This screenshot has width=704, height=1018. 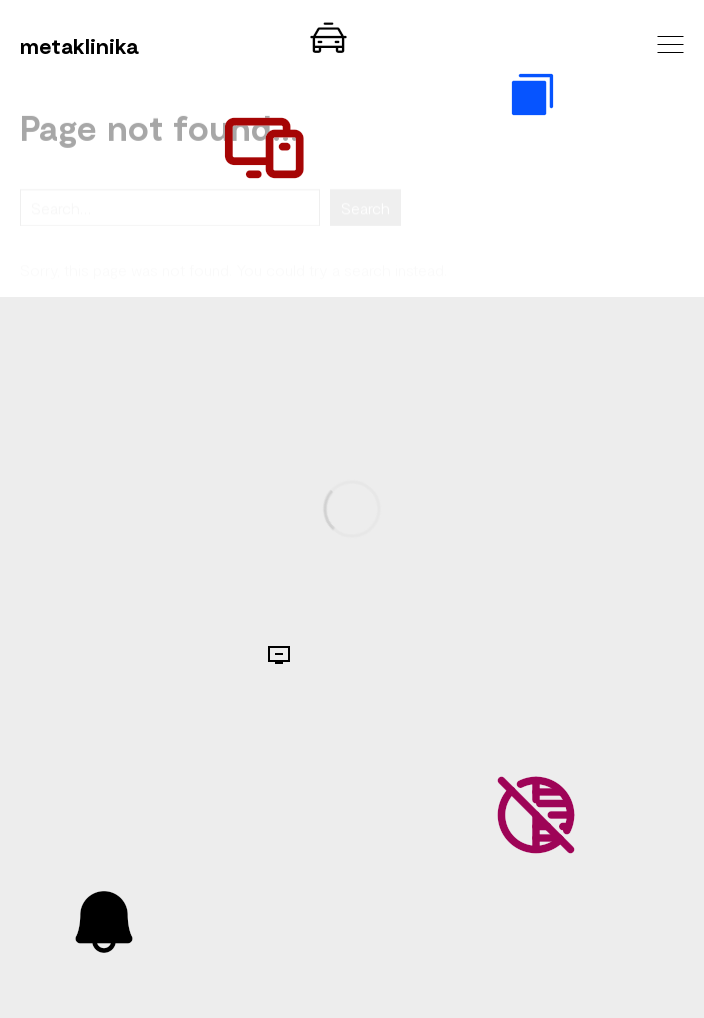 I want to click on copy to clipboard, so click(x=532, y=94).